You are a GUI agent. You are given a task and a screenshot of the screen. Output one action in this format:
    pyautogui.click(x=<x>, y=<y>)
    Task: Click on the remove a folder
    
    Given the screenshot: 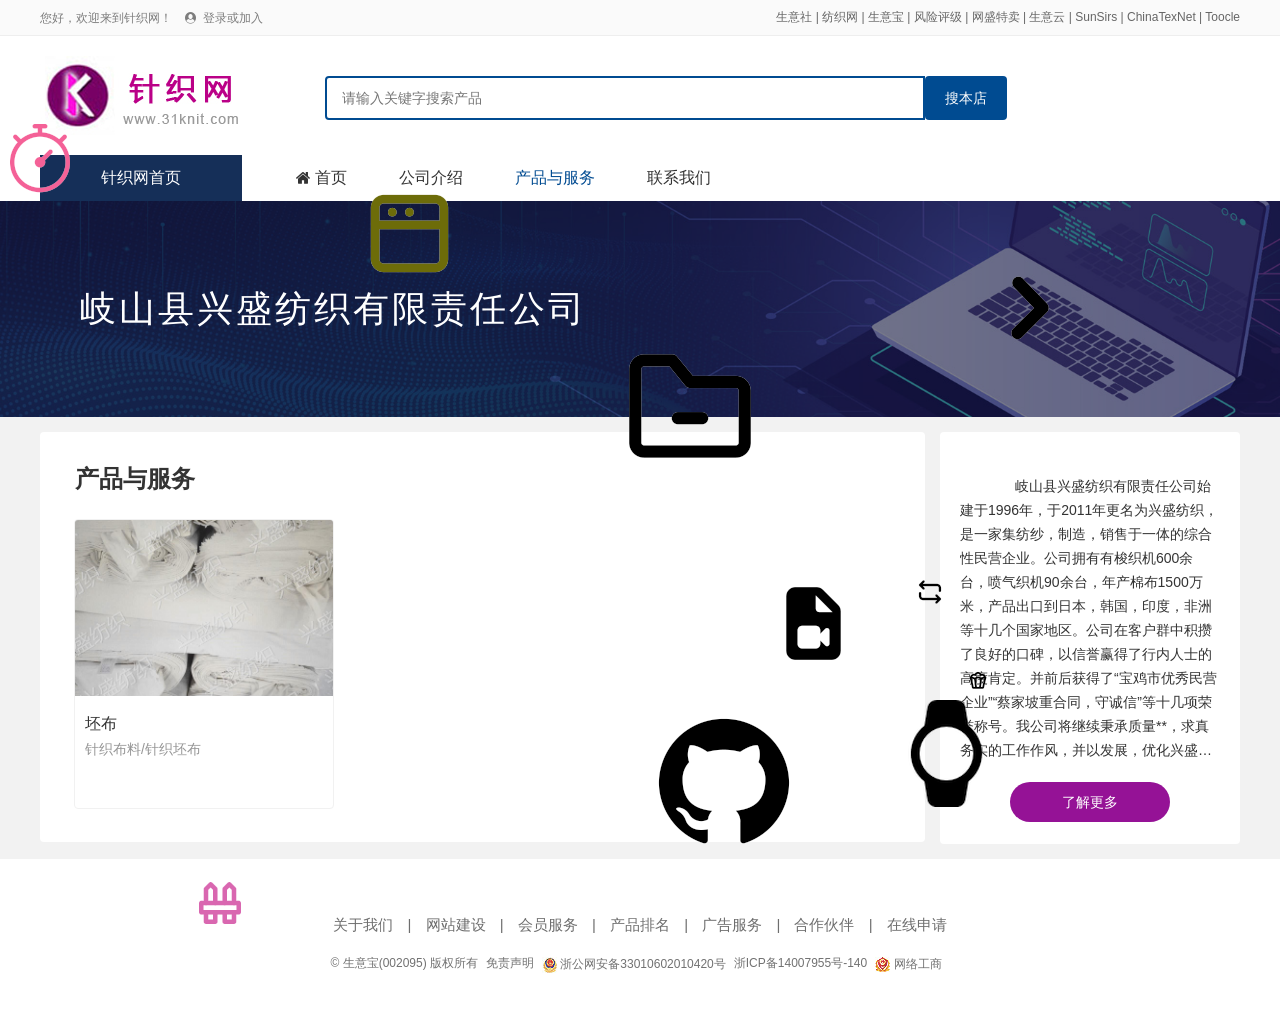 What is the action you would take?
    pyautogui.click(x=690, y=406)
    